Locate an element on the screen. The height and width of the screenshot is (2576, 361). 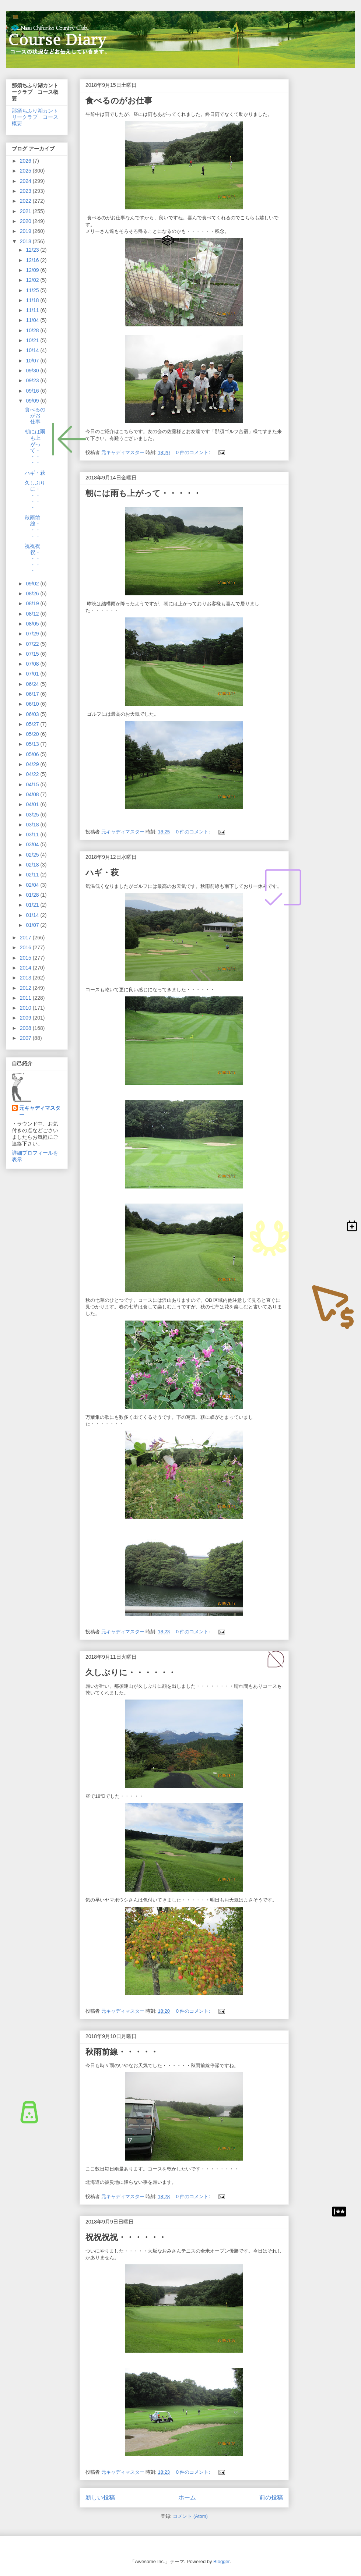
view achievements or awards is located at coordinates (269, 1238).